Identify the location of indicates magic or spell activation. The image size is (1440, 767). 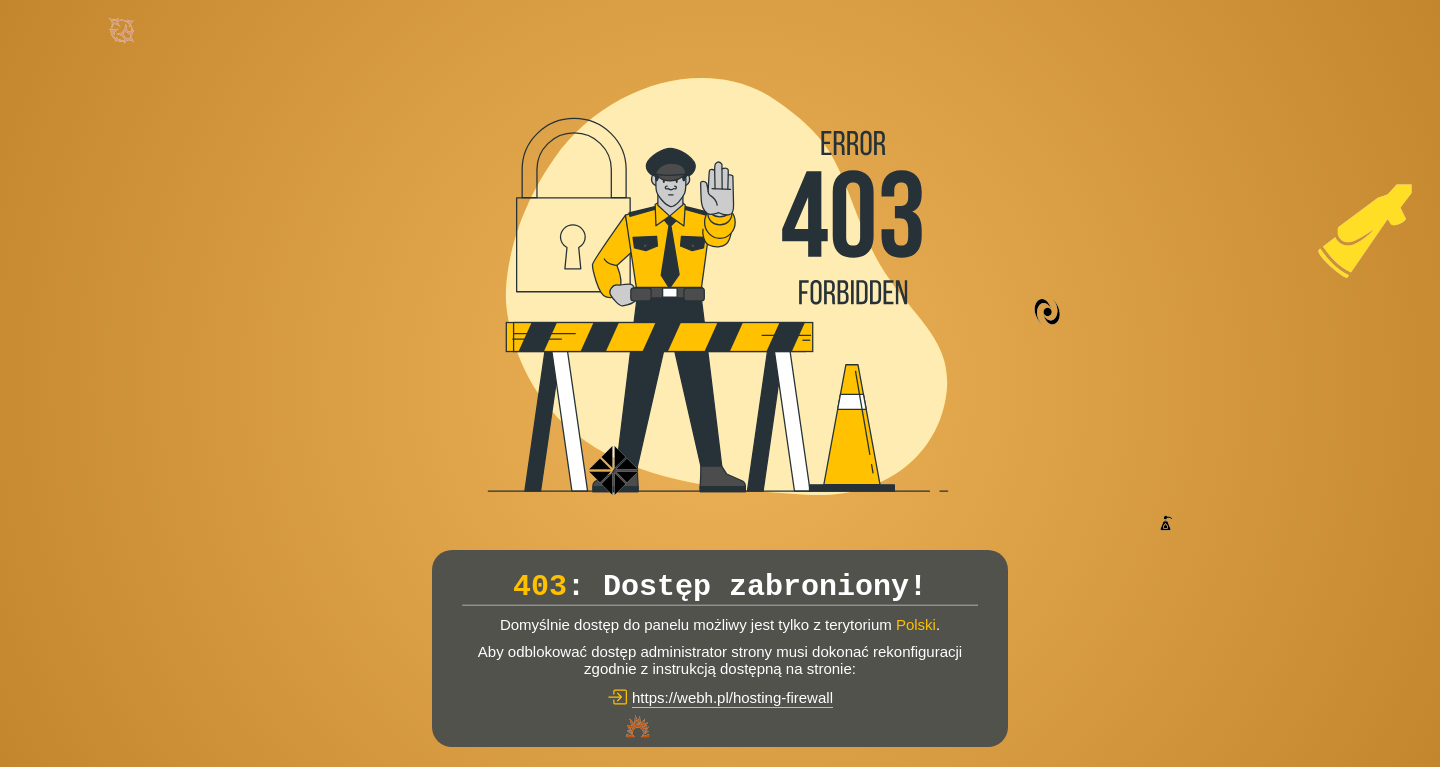
(121, 30).